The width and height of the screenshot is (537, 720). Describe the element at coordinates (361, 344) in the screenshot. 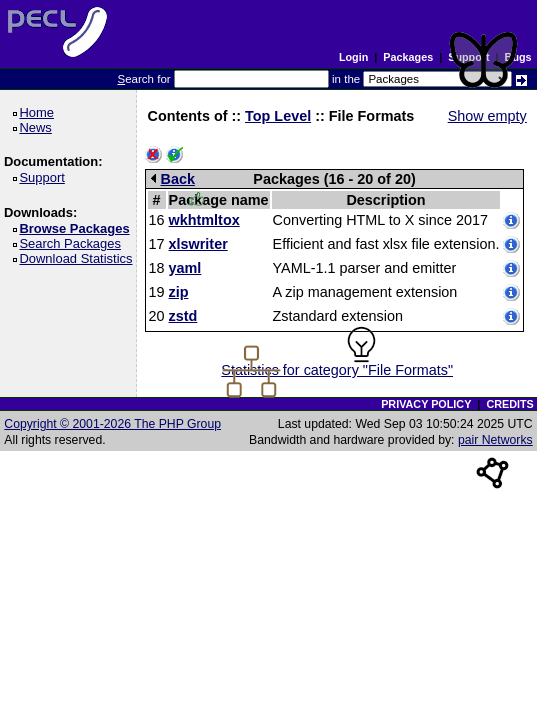

I see `toggle idea or suggestion feature` at that location.